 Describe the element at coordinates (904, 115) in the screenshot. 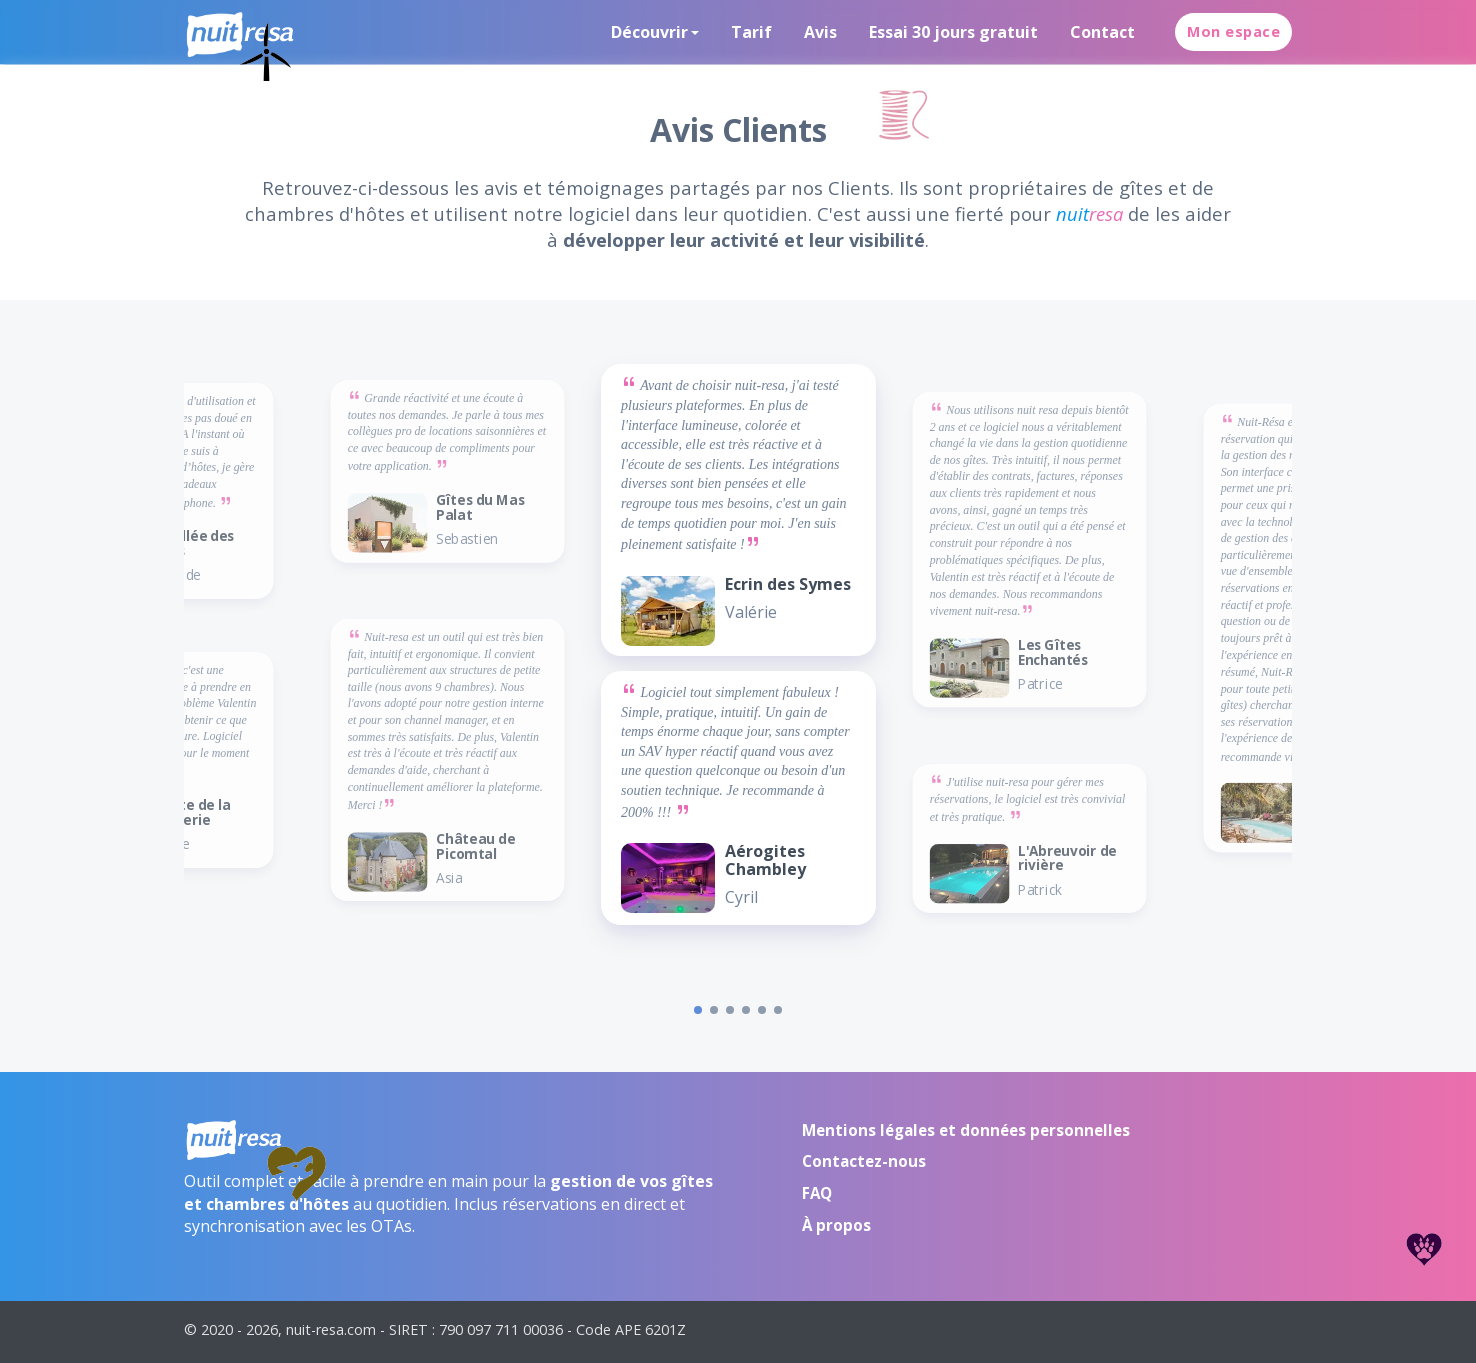

I see `wire or cable inventory item` at that location.